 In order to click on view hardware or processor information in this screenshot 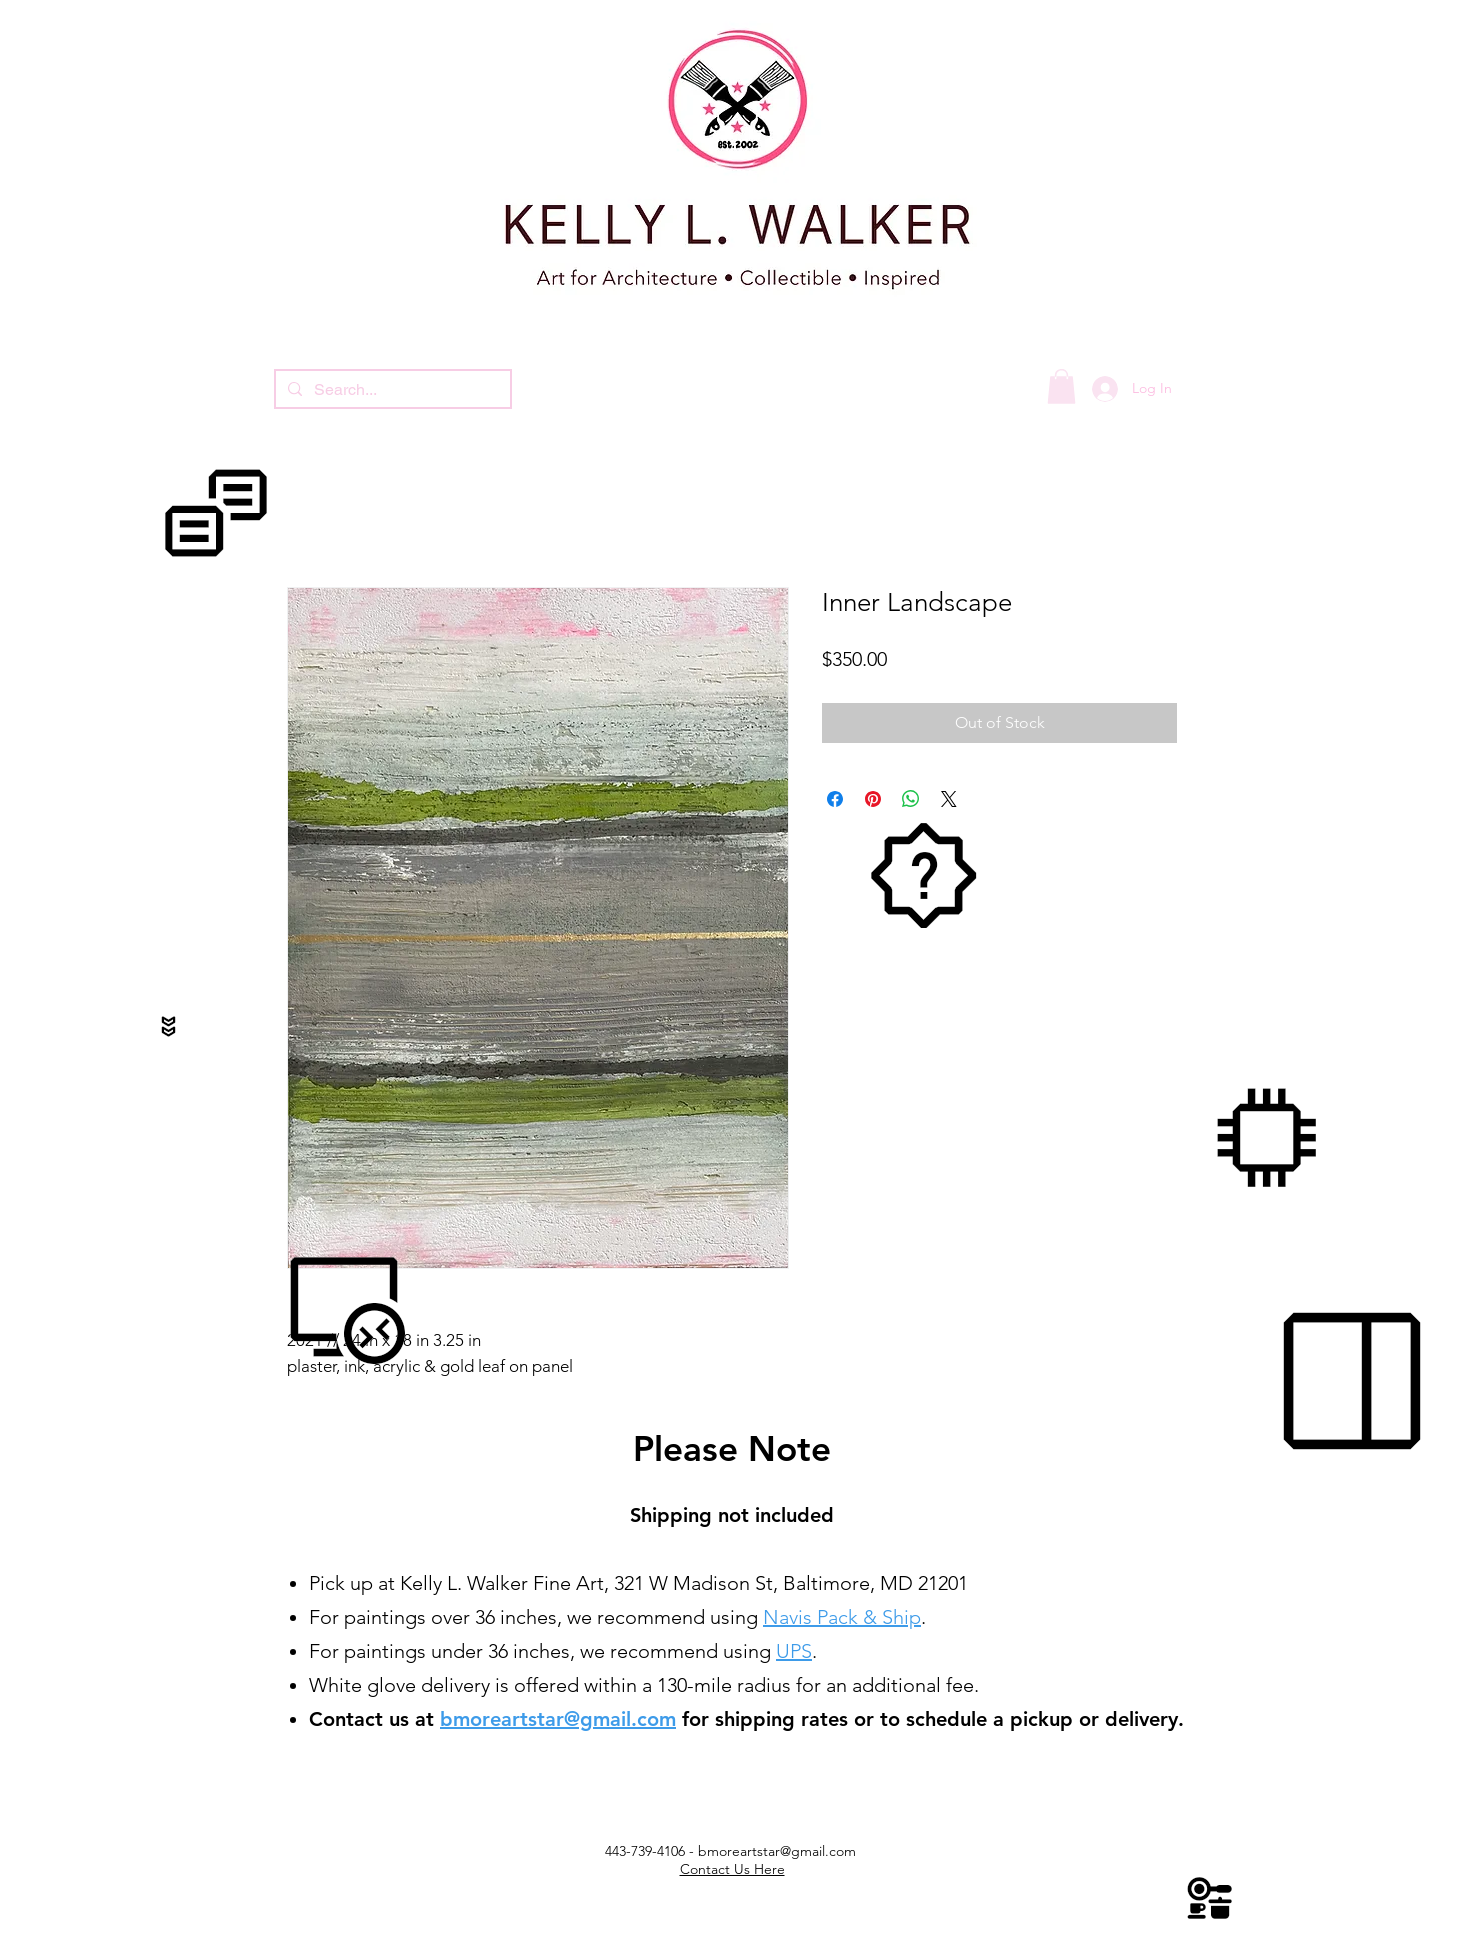, I will do `click(1270, 1141)`.